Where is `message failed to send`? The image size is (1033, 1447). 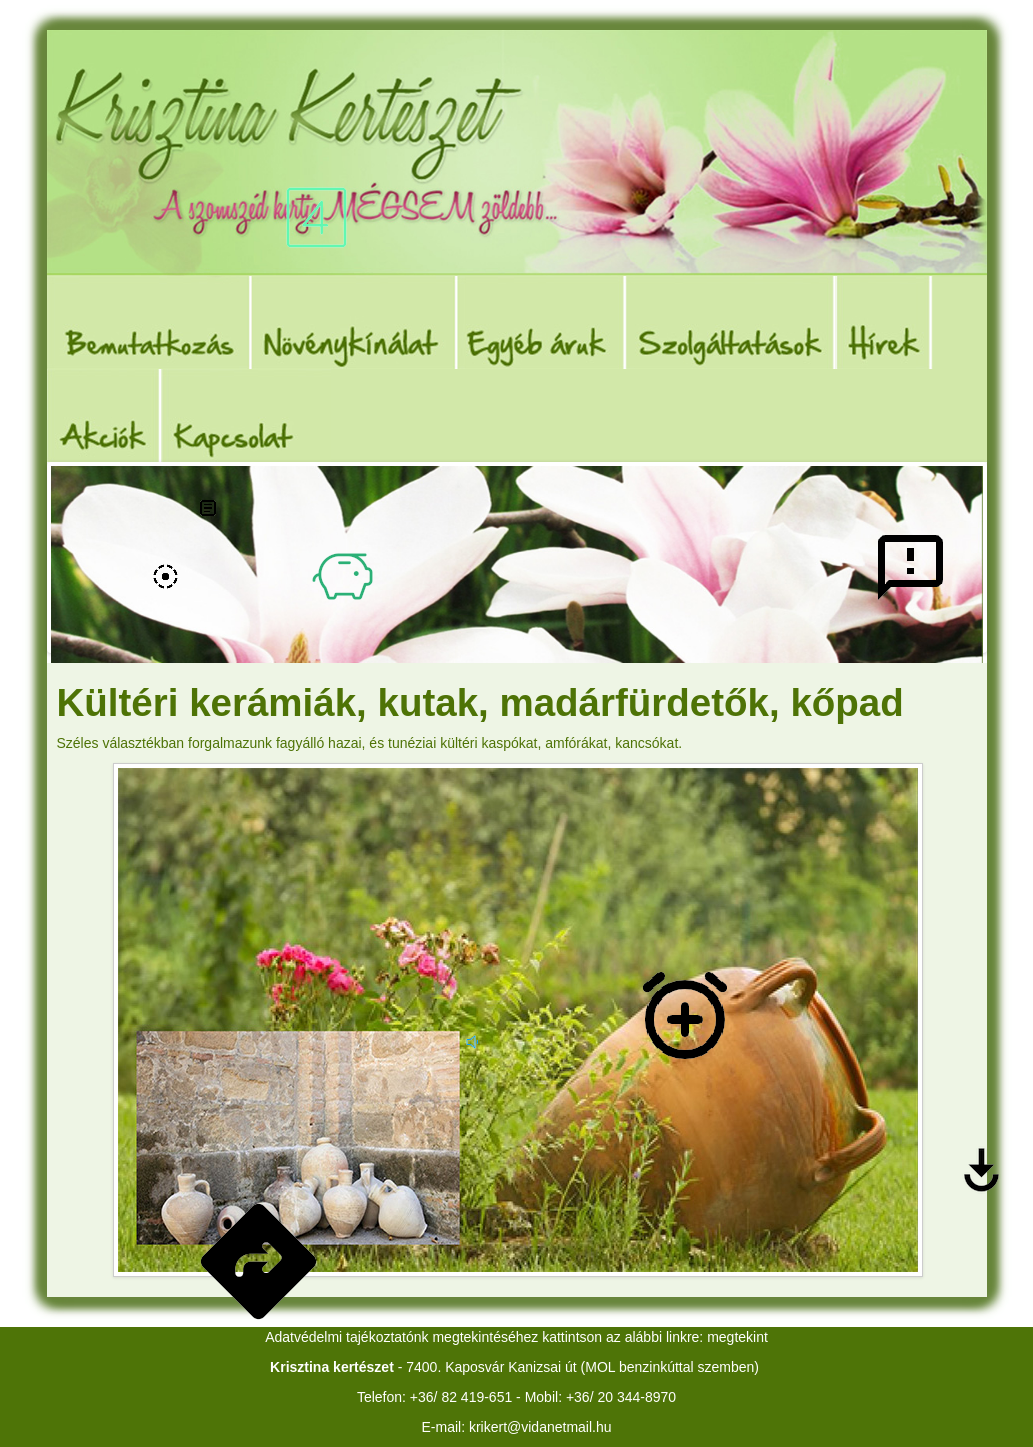 message failed to send is located at coordinates (910, 567).